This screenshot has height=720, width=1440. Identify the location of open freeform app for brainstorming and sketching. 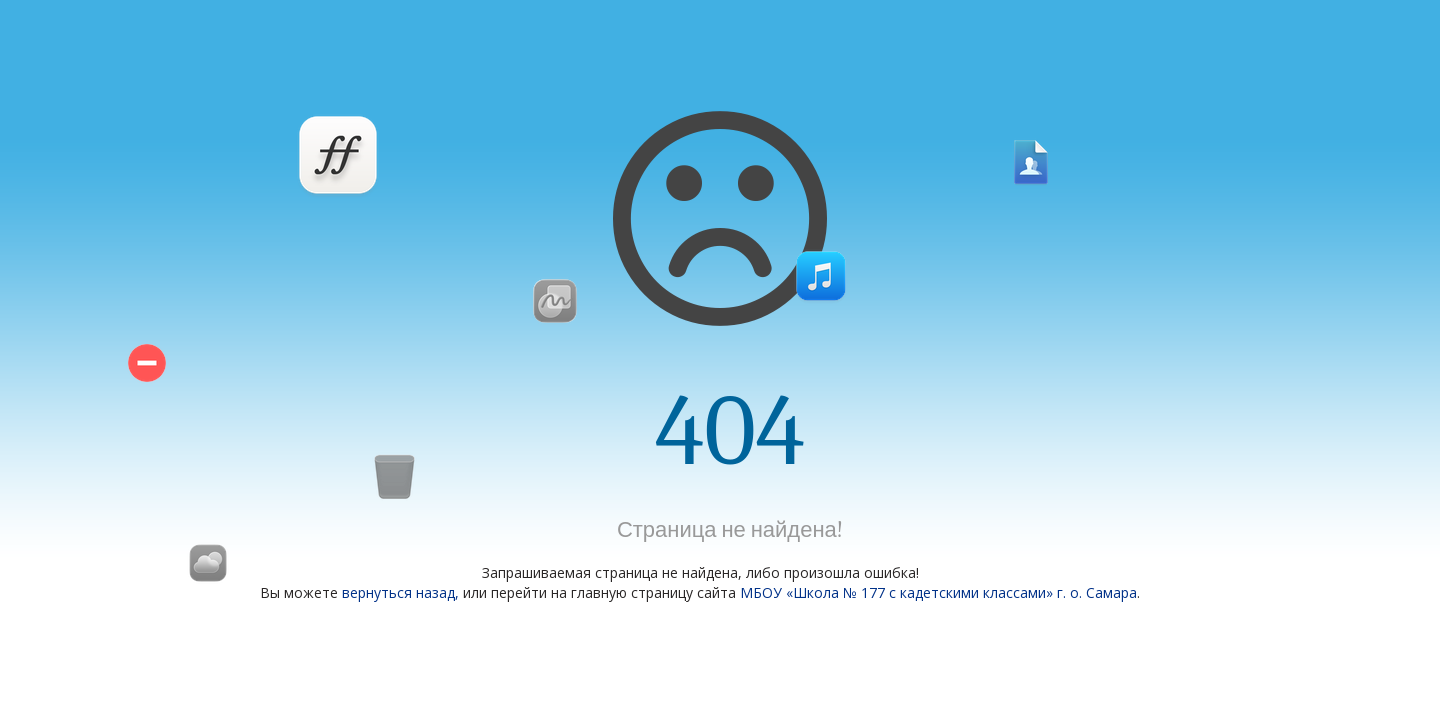
(555, 301).